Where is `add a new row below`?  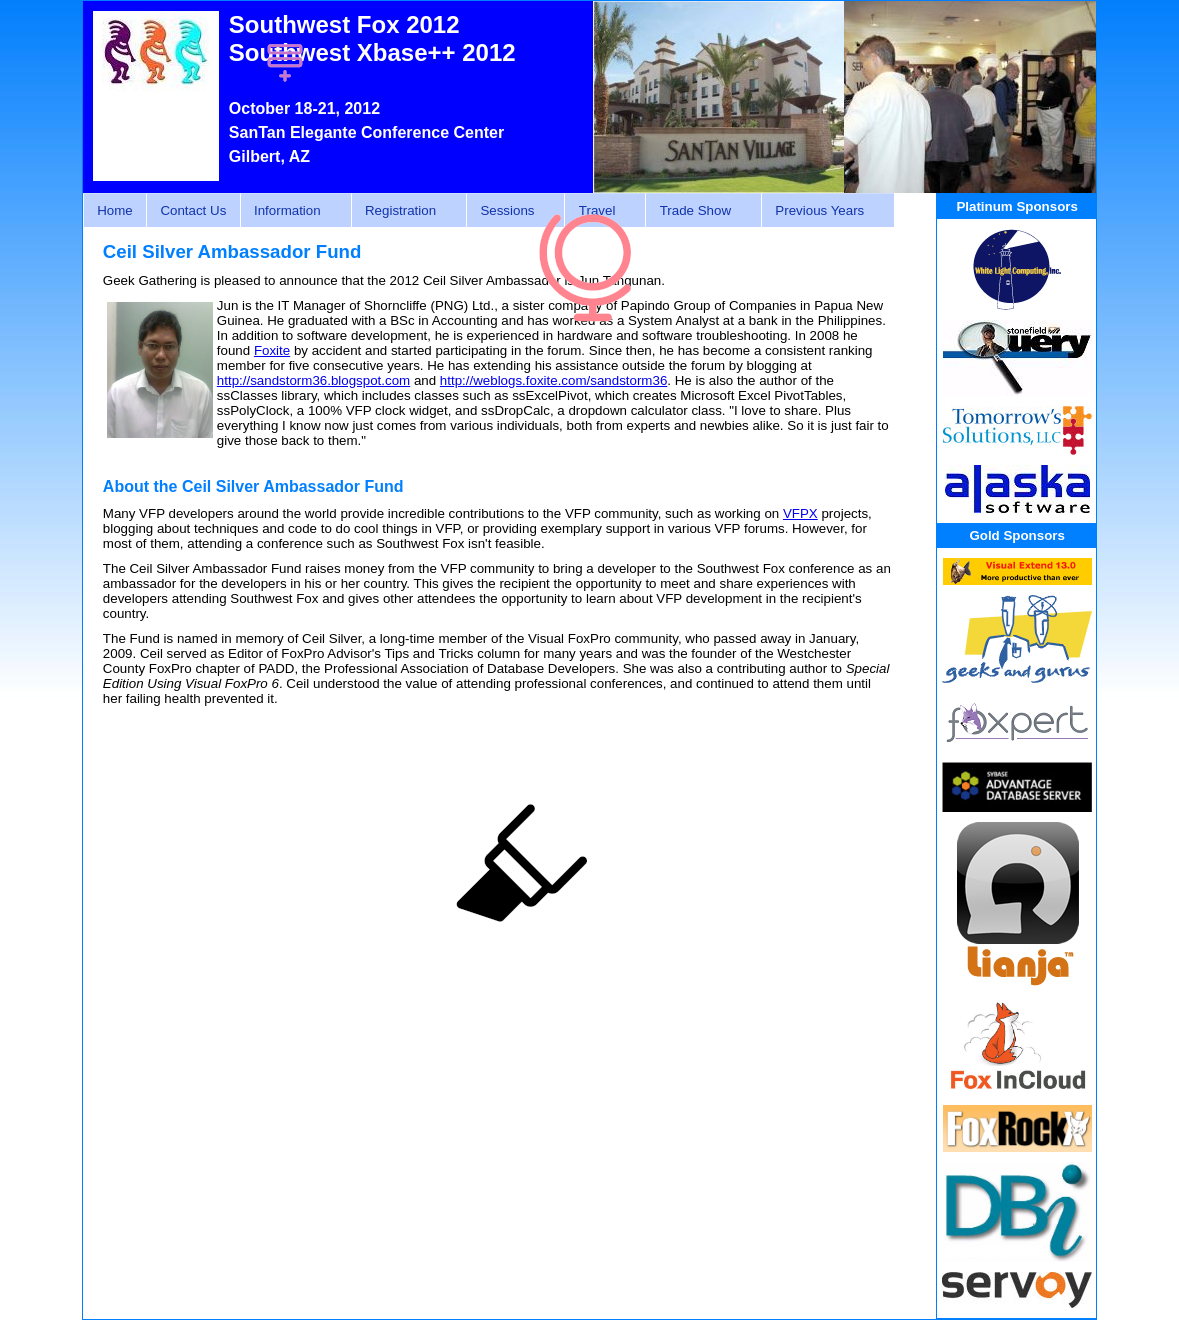 add a new row below is located at coordinates (285, 60).